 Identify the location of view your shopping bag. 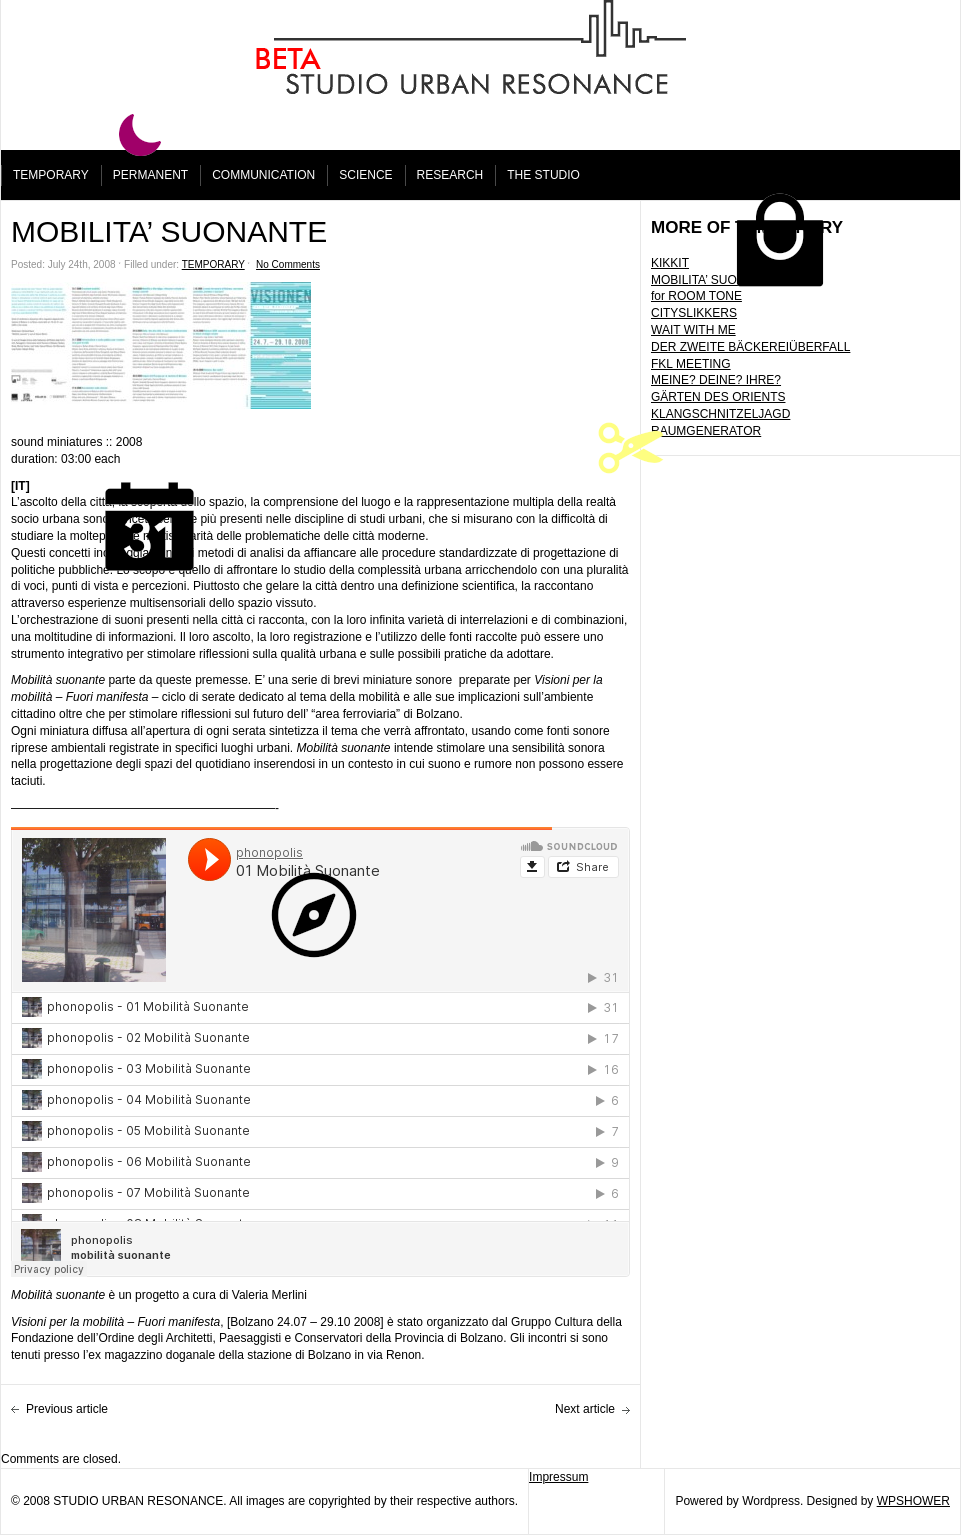
(780, 240).